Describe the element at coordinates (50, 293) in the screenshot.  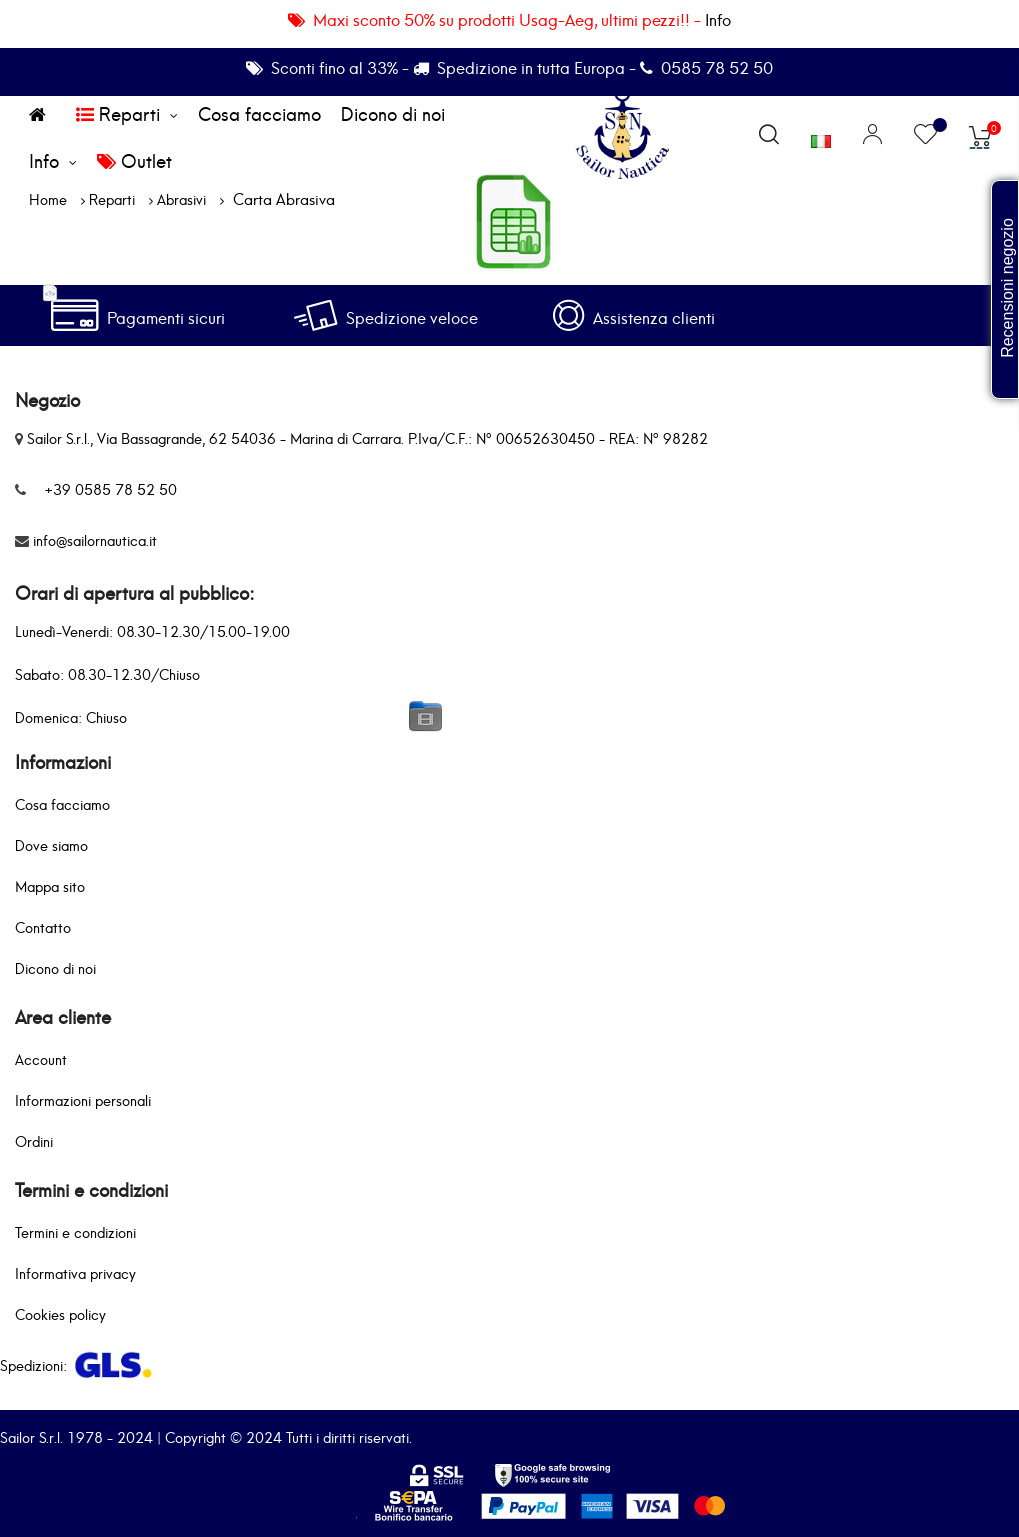
I see `open a PHP source code file` at that location.